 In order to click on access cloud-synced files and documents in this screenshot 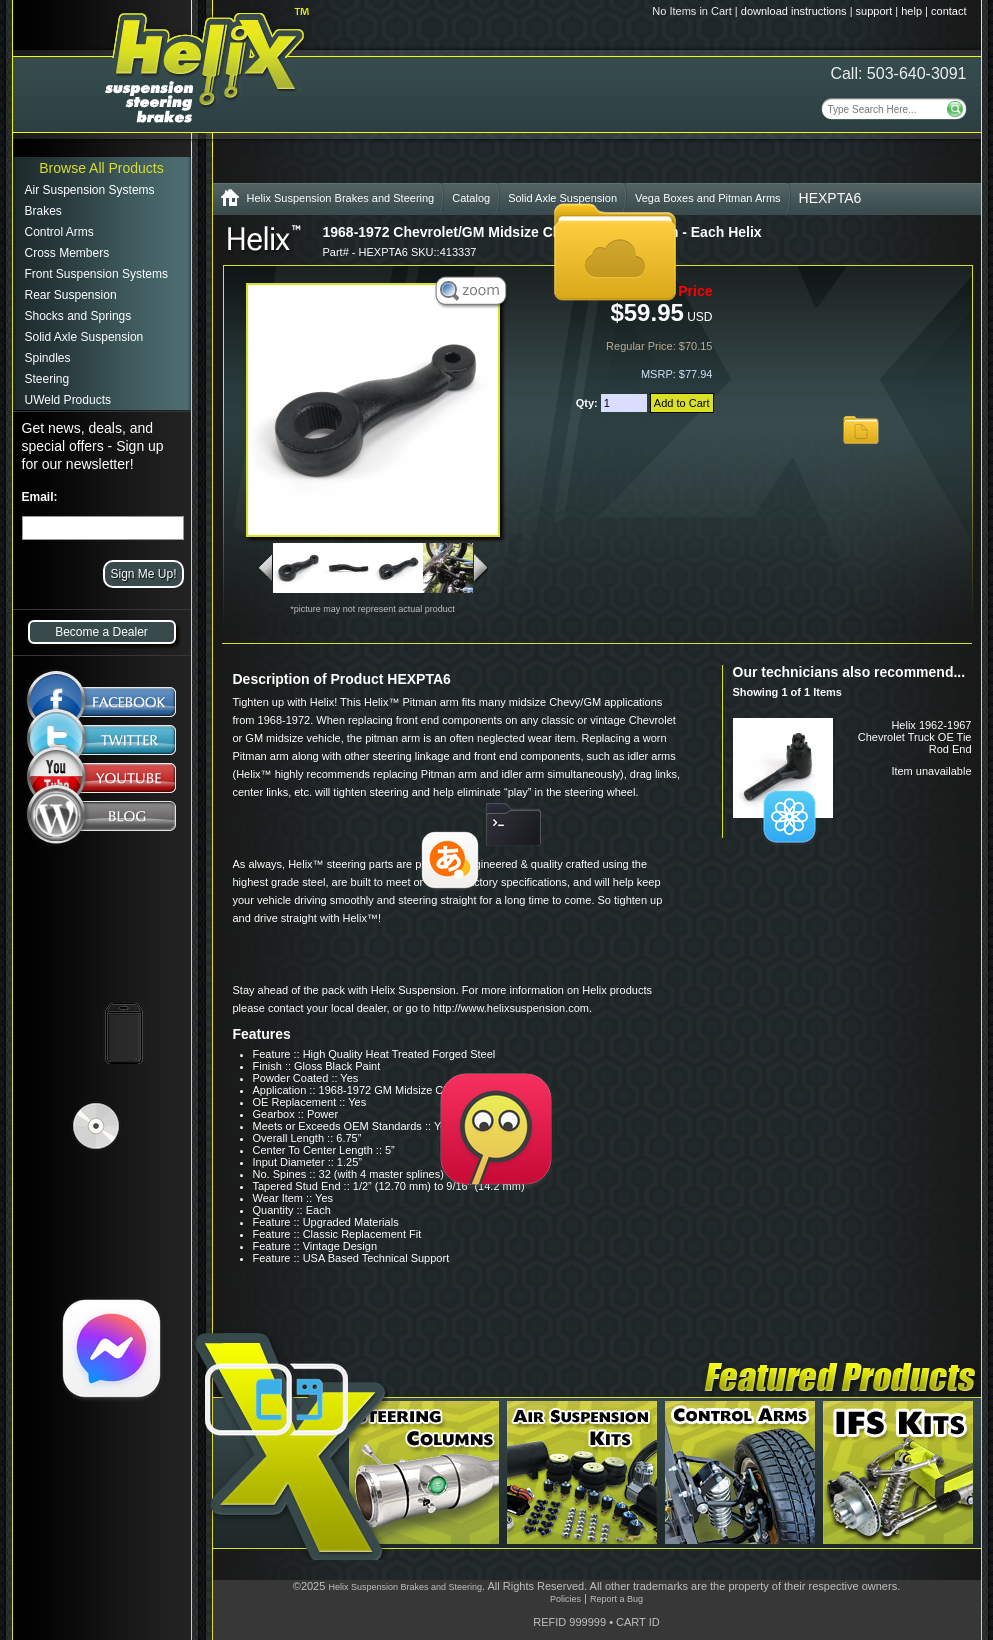, I will do `click(615, 252)`.